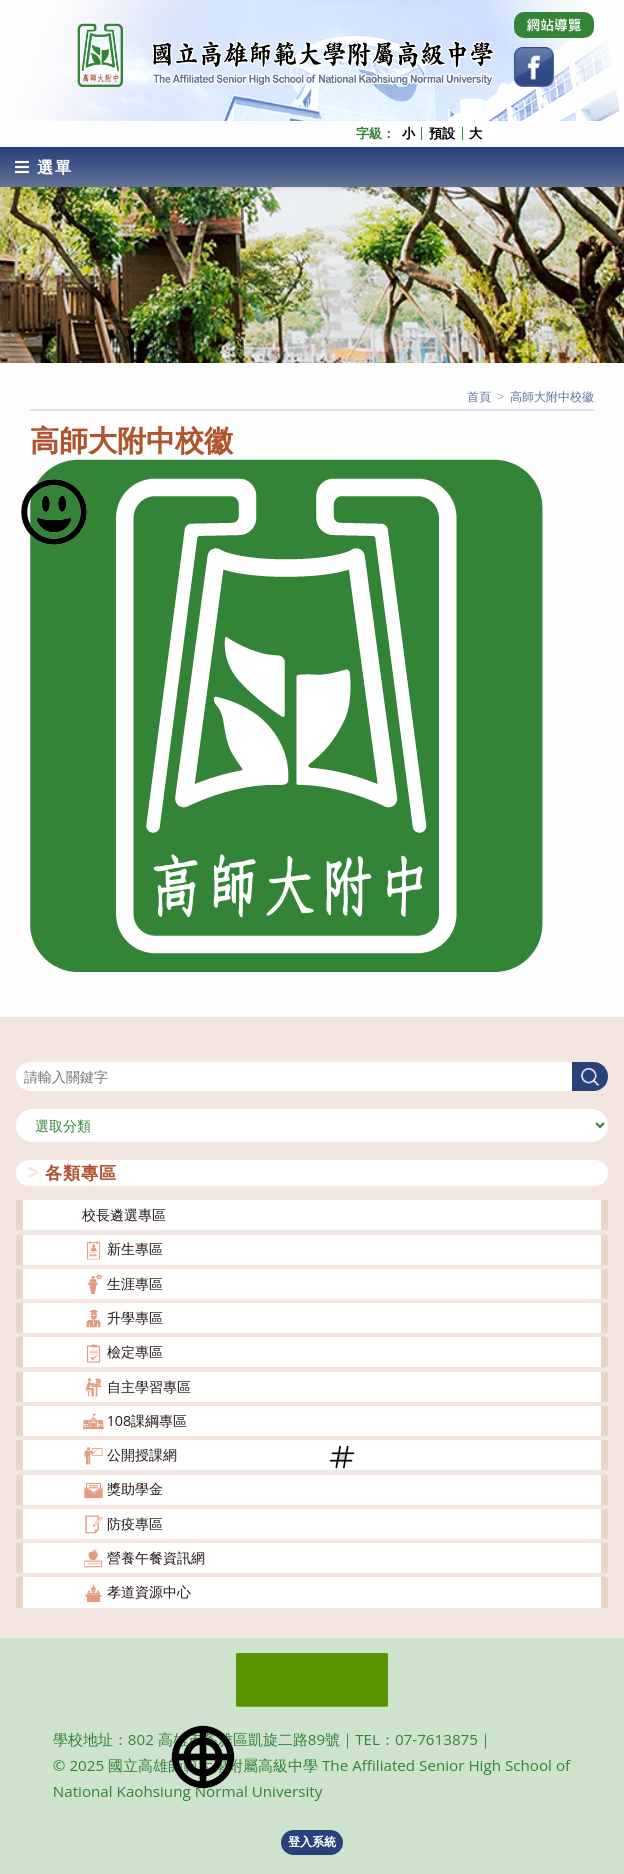  What do you see at coordinates (203, 1757) in the screenshot?
I see `view polar chart or radial data visualization` at bounding box center [203, 1757].